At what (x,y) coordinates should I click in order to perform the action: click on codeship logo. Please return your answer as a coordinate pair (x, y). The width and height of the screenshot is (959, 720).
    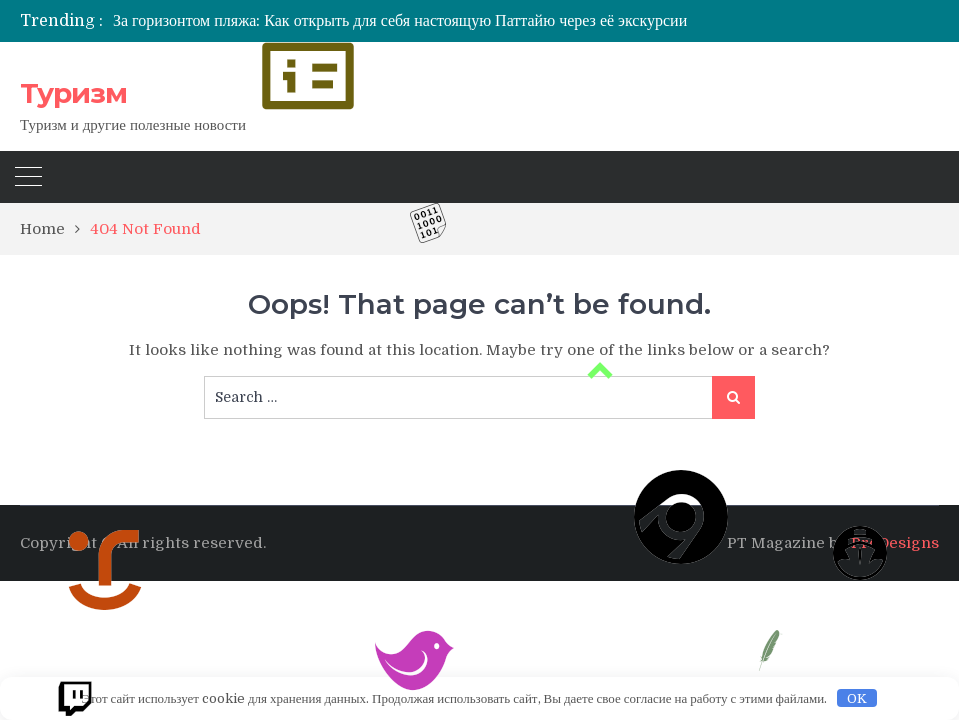
    Looking at the image, I should click on (860, 553).